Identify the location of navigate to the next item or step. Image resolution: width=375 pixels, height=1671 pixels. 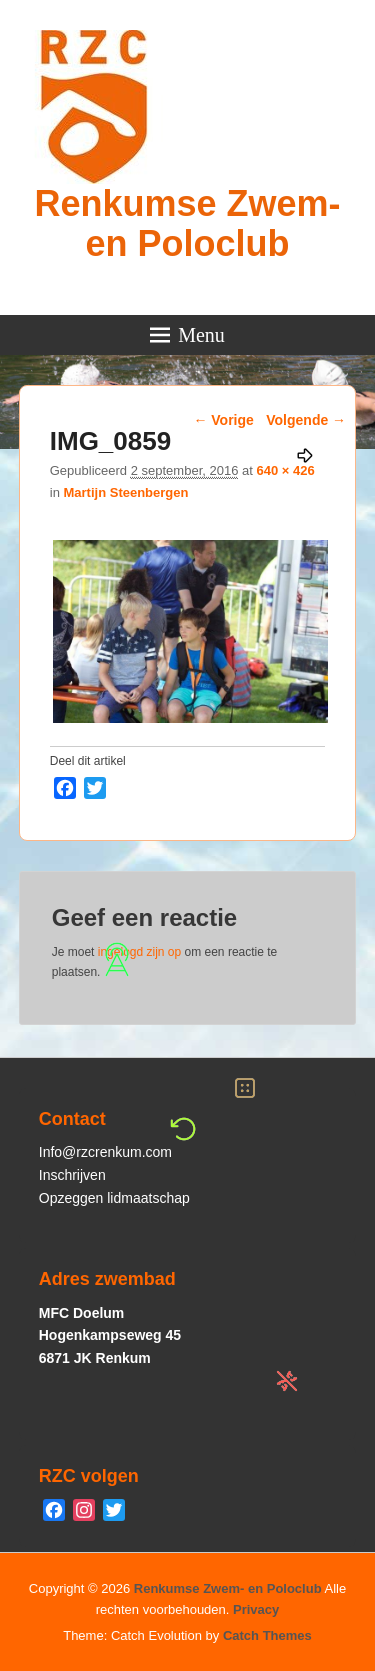
(304, 455).